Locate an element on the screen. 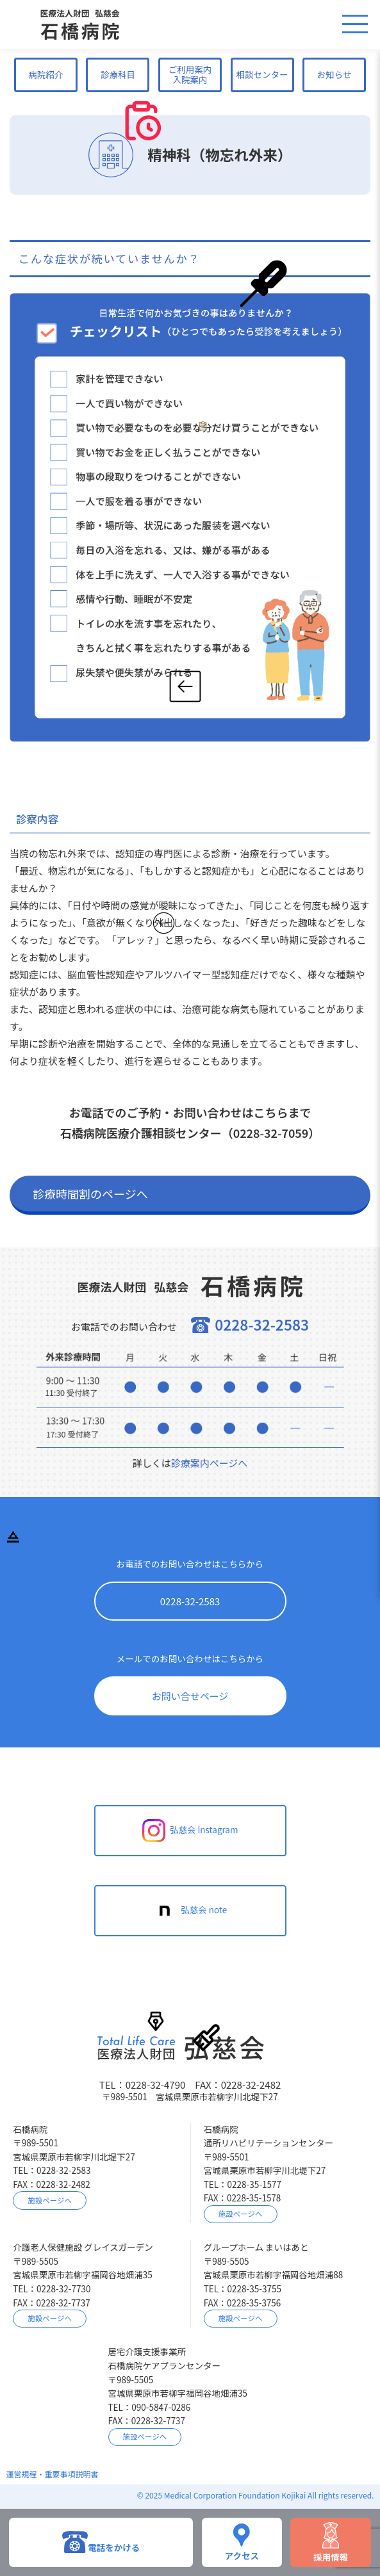 Image resolution: width=380 pixels, height=2576 pixels. go back to previous screen is located at coordinates (185, 686).